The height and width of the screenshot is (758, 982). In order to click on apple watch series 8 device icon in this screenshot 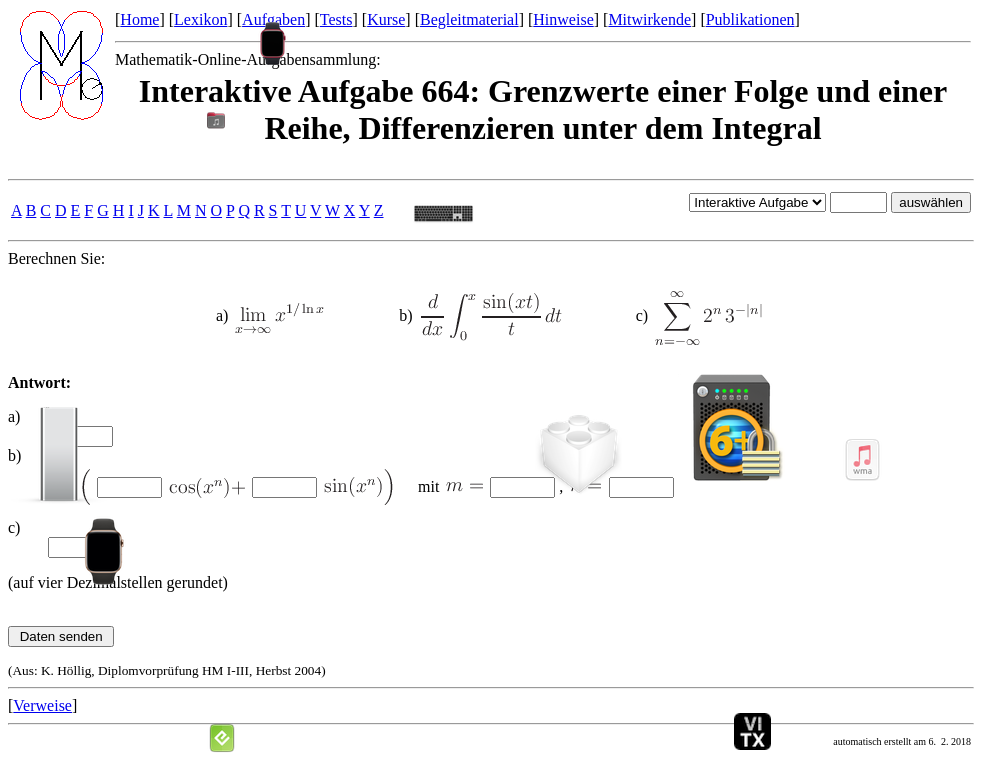, I will do `click(272, 43)`.